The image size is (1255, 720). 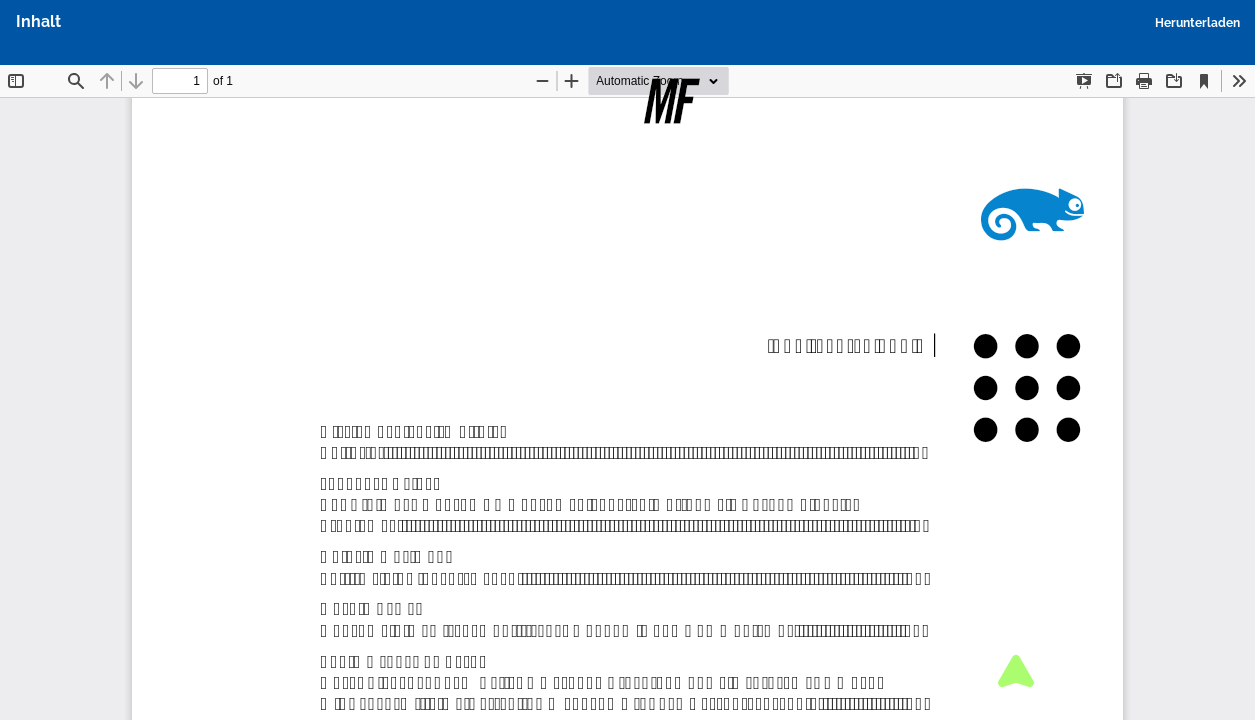 I want to click on ROS (Robot Operating System) branding or documentation, so click(x=1027, y=388).